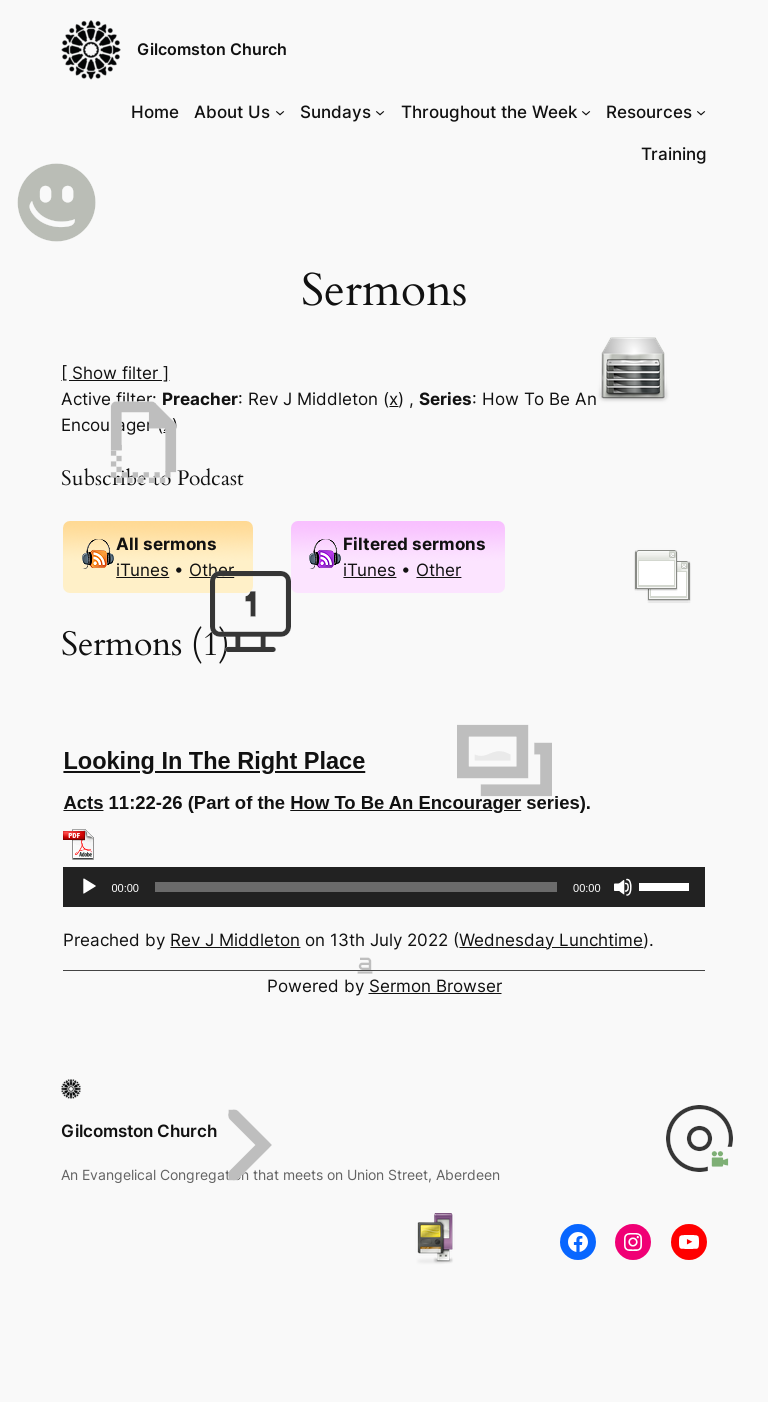 The width and height of the screenshot is (768, 1402). What do you see at coordinates (143, 439) in the screenshot?
I see `access your templates folder` at bounding box center [143, 439].